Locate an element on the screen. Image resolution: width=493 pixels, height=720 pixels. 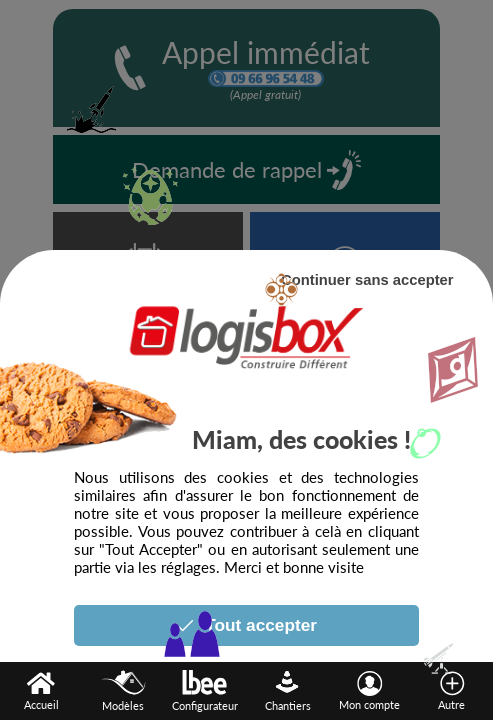
a cosmic or celestial themed collectible item is located at coordinates (150, 195).